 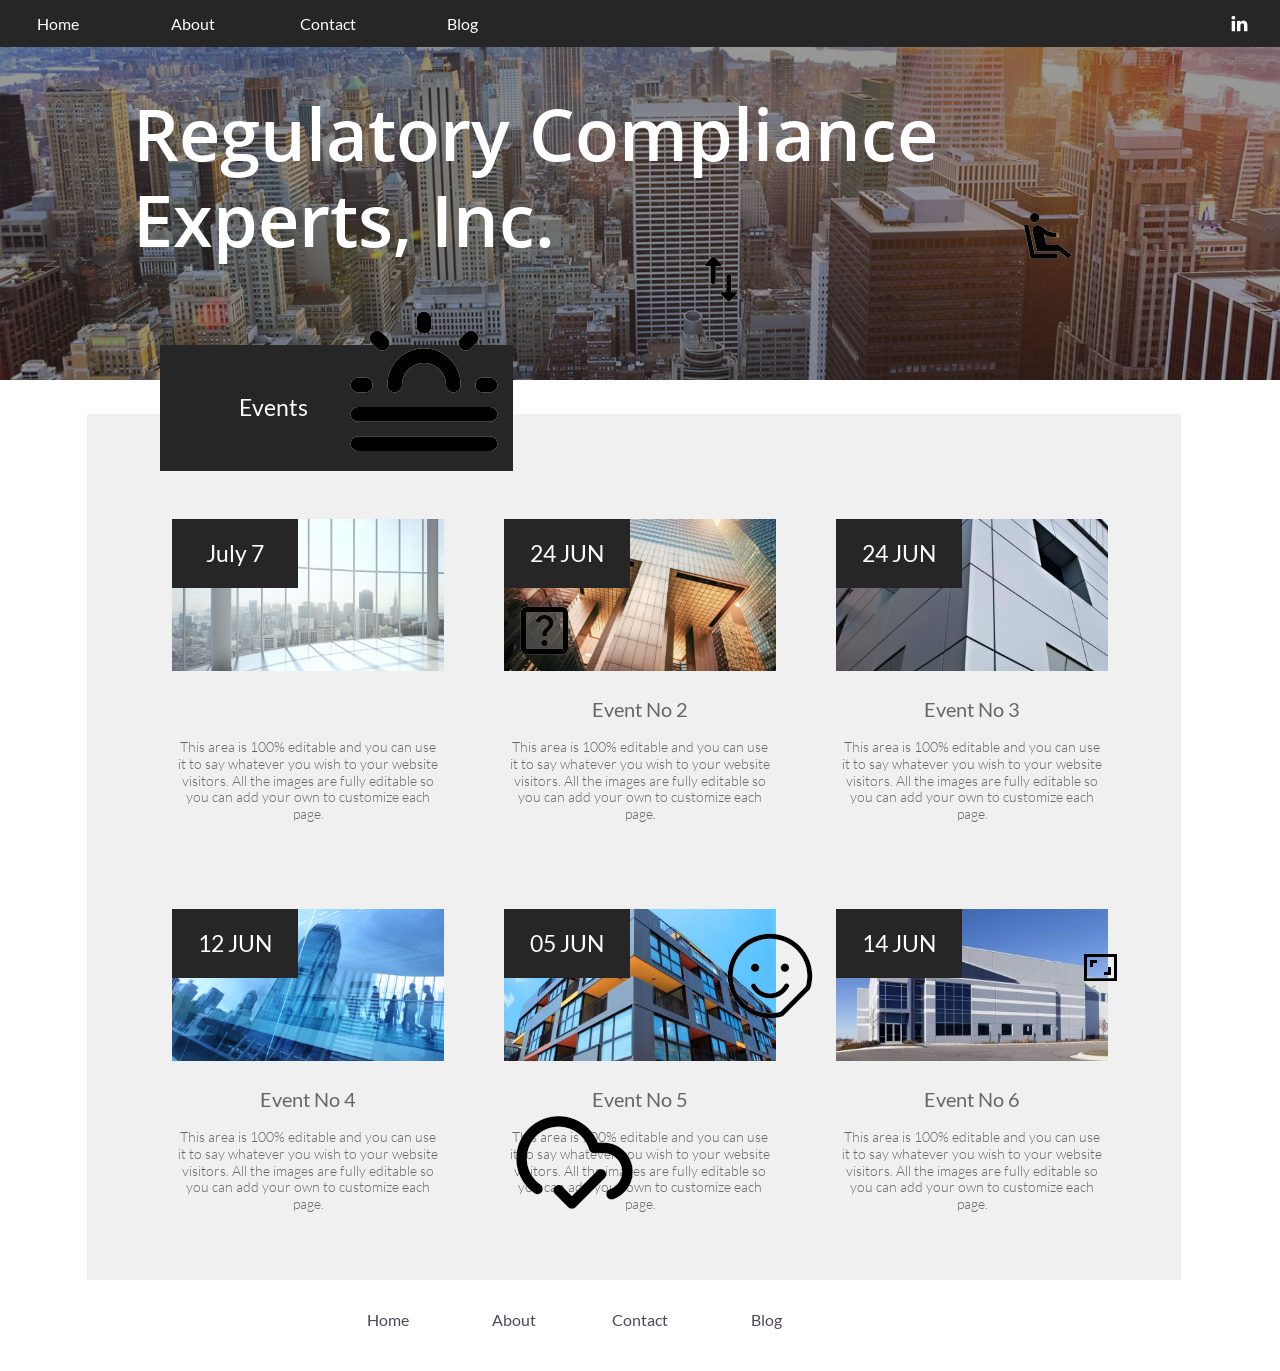 What do you see at coordinates (770, 976) in the screenshot?
I see `add a sticker to your message` at bounding box center [770, 976].